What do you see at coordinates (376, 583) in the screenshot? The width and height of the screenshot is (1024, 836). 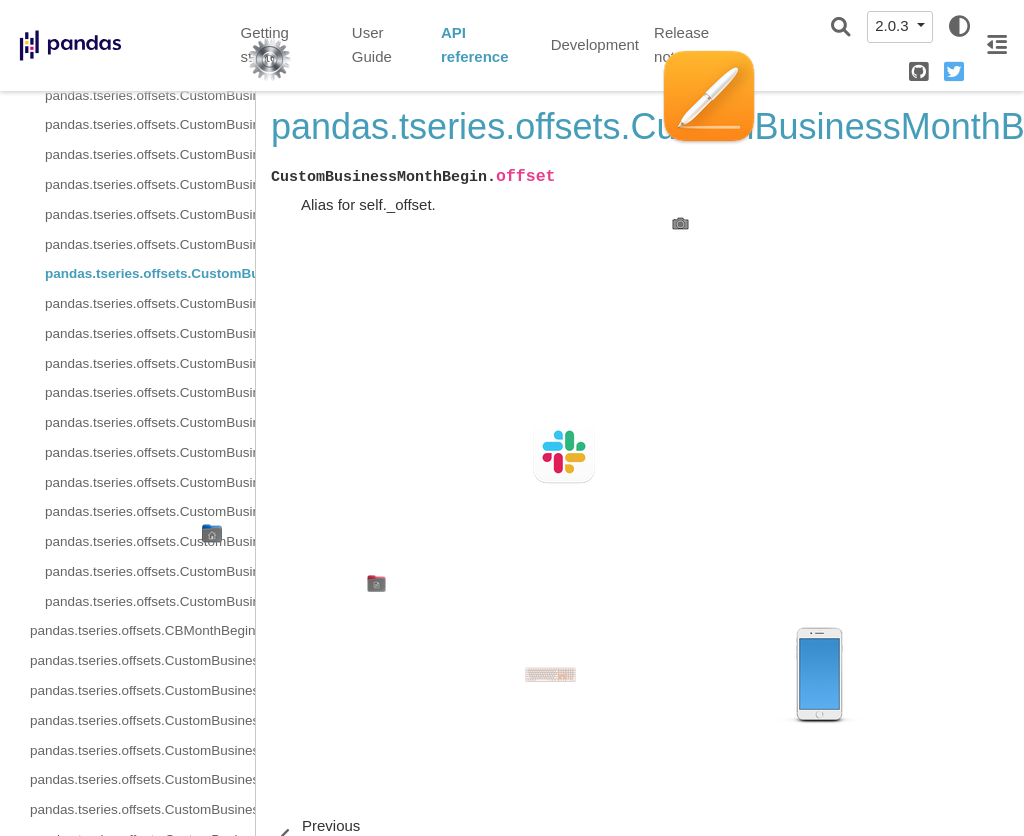 I see `open your documents folder` at bounding box center [376, 583].